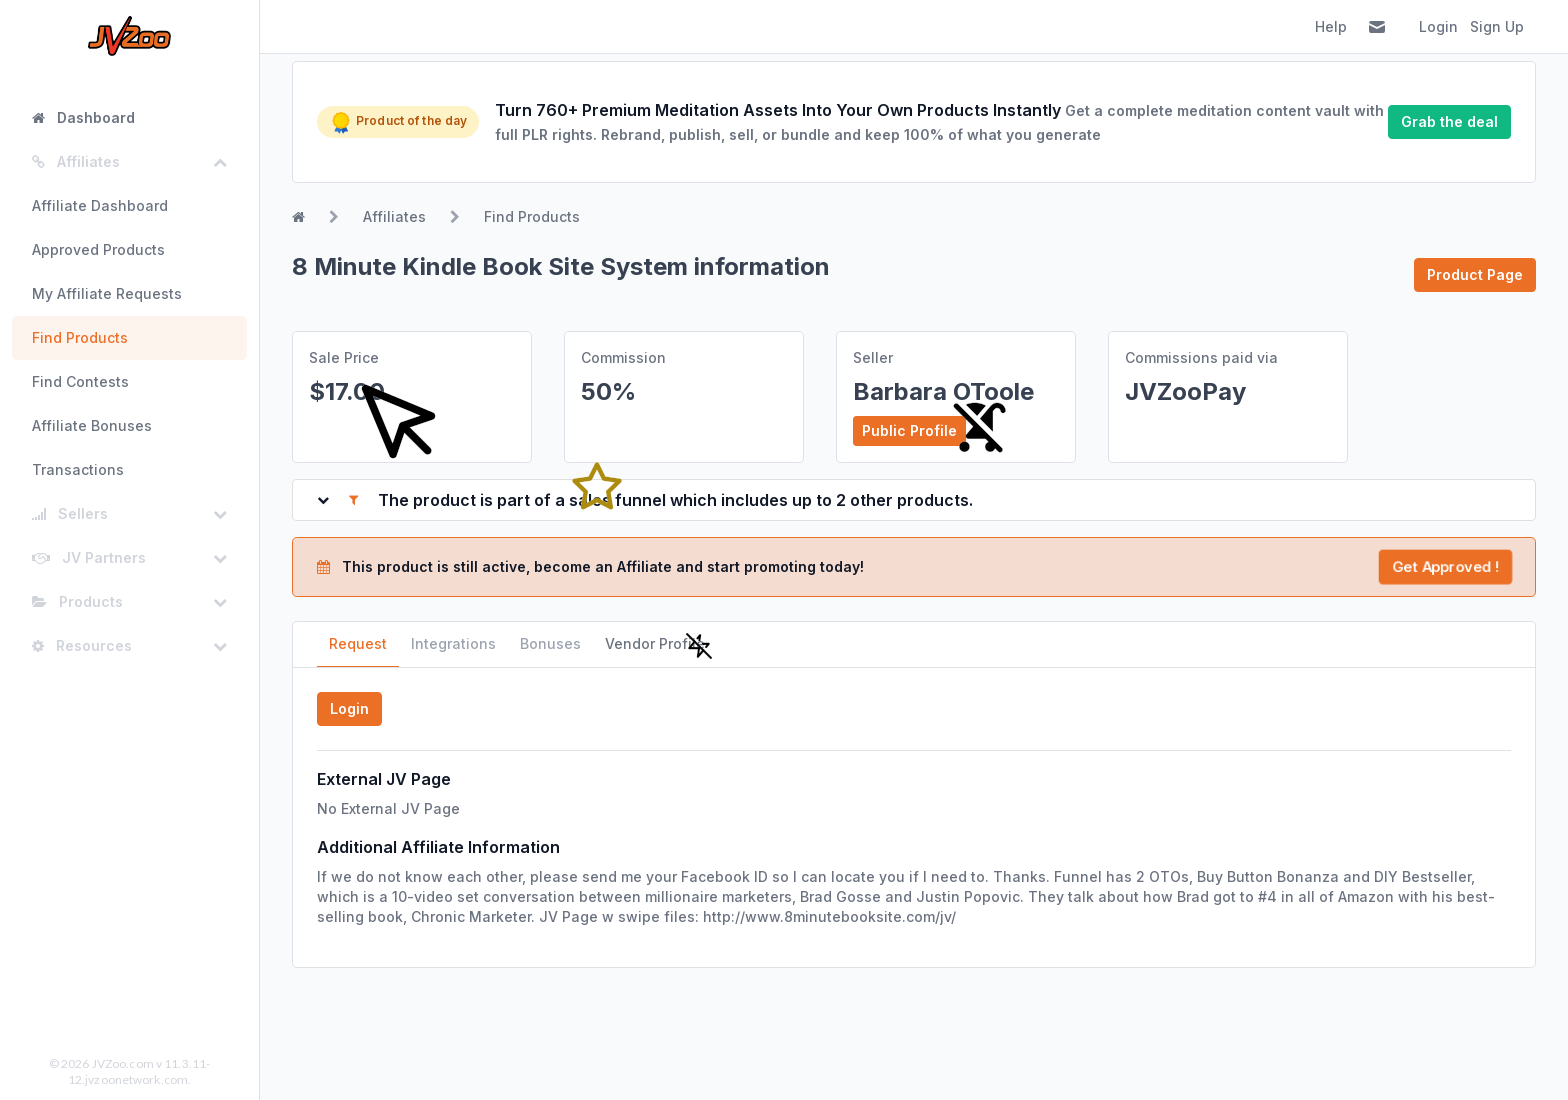 The width and height of the screenshot is (1568, 1100). What do you see at coordinates (400, 423) in the screenshot?
I see `cursor selection tool` at bounding box center [400, 423].